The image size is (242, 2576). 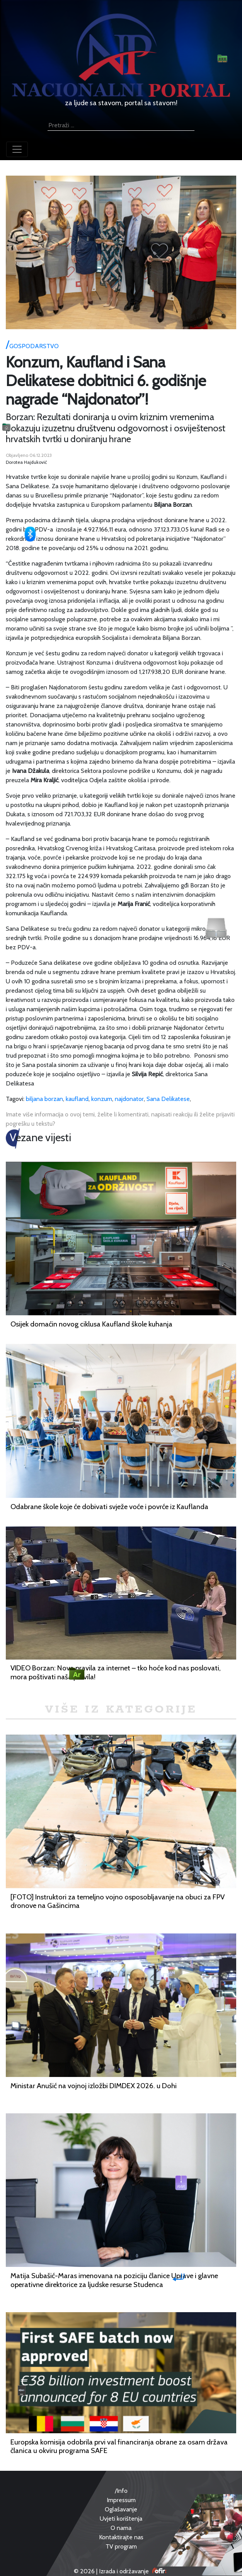 I want to click on access Xserve RAID storage device settings, so click(x=216, y=928).